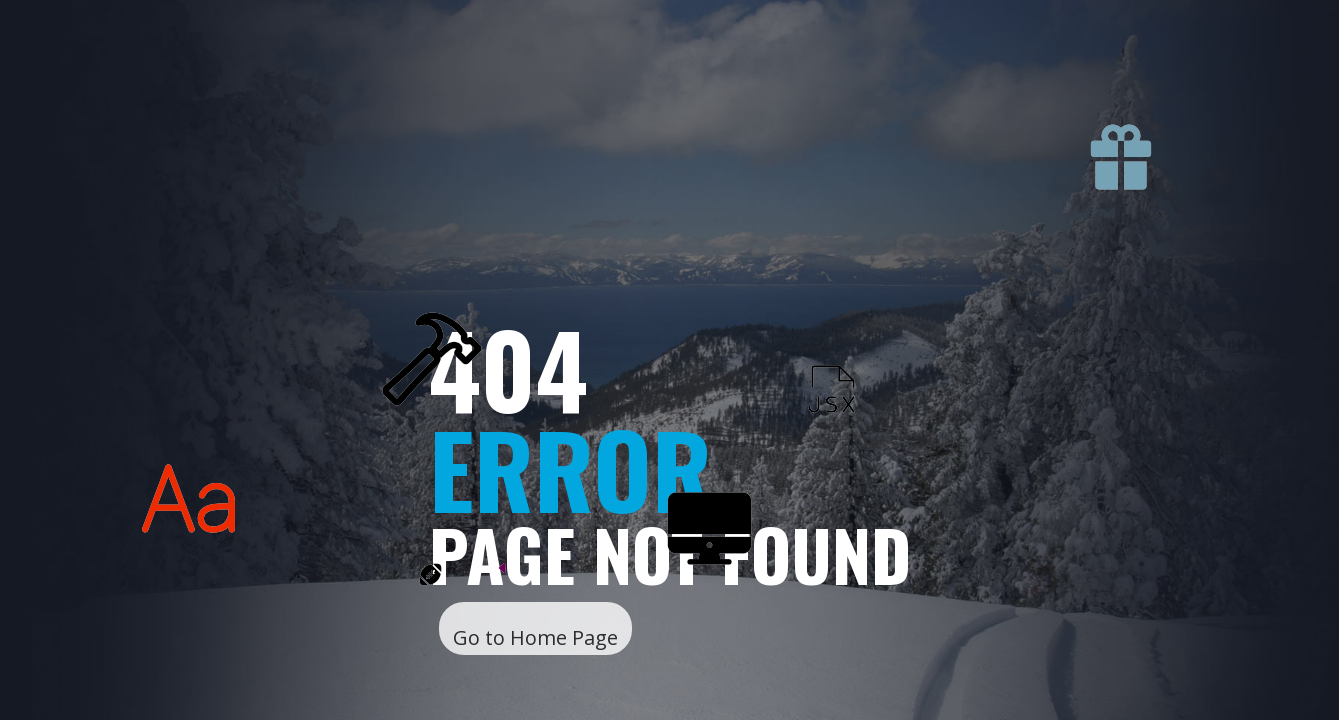  Describe the element at coordinates (709, 528) in the screenshot. I see `switch to desktop view` at that location.